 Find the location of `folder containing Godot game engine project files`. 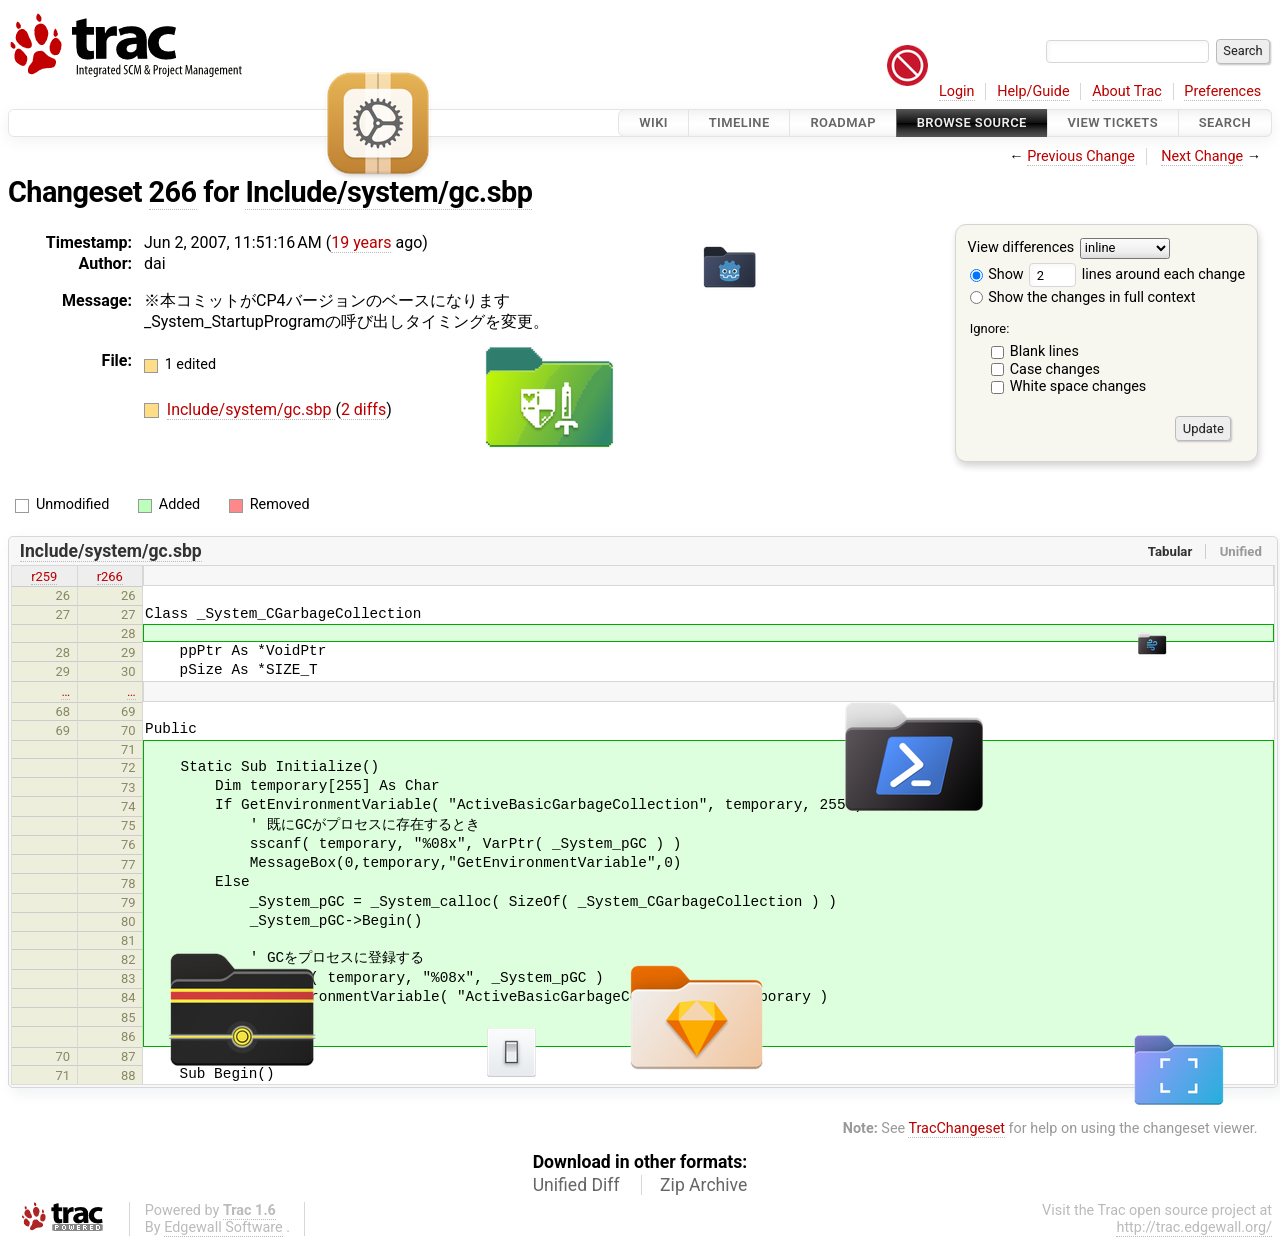

folder containing Godot game engine project files is located at coordinates (729, 268).